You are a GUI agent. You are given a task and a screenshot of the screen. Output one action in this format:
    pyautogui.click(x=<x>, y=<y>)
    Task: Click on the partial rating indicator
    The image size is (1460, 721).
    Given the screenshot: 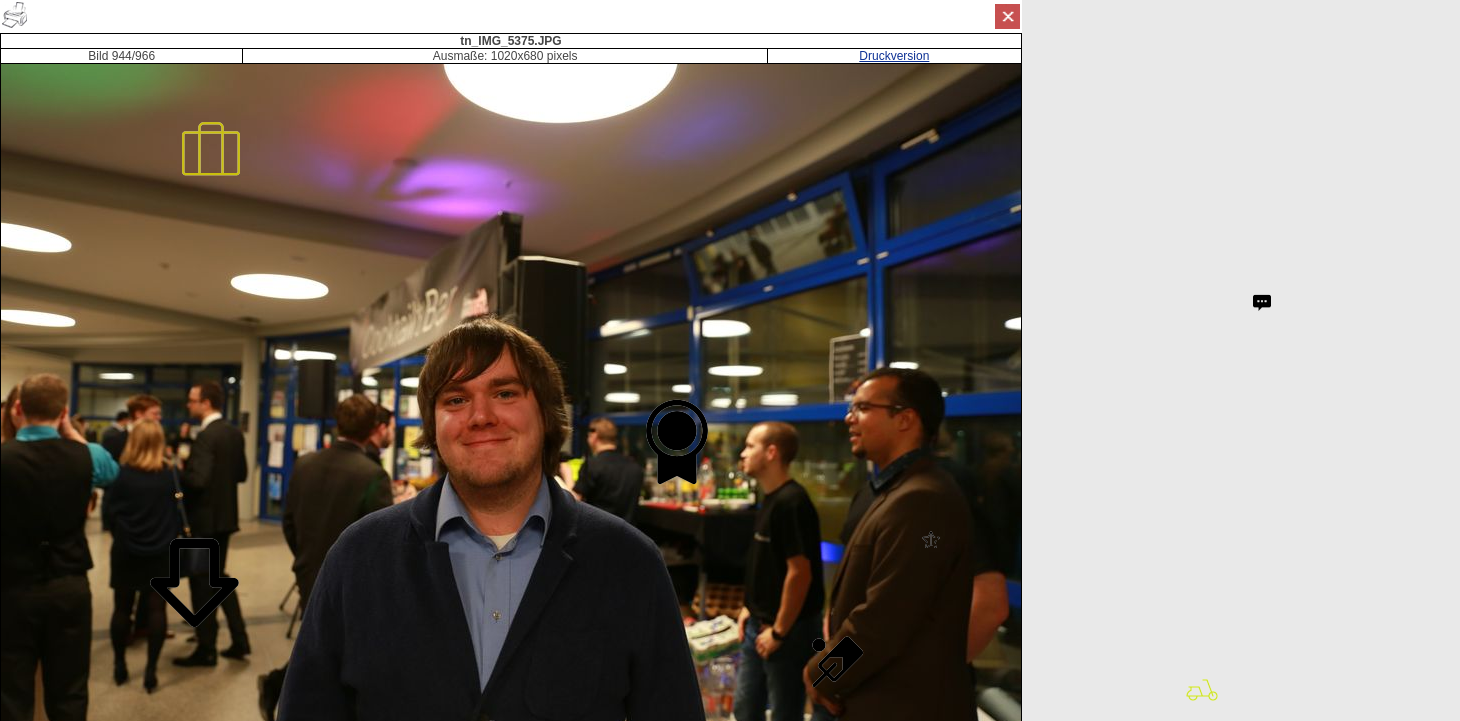 What is the action you would take?
    pyautogui.click(x=931, y=540)
    